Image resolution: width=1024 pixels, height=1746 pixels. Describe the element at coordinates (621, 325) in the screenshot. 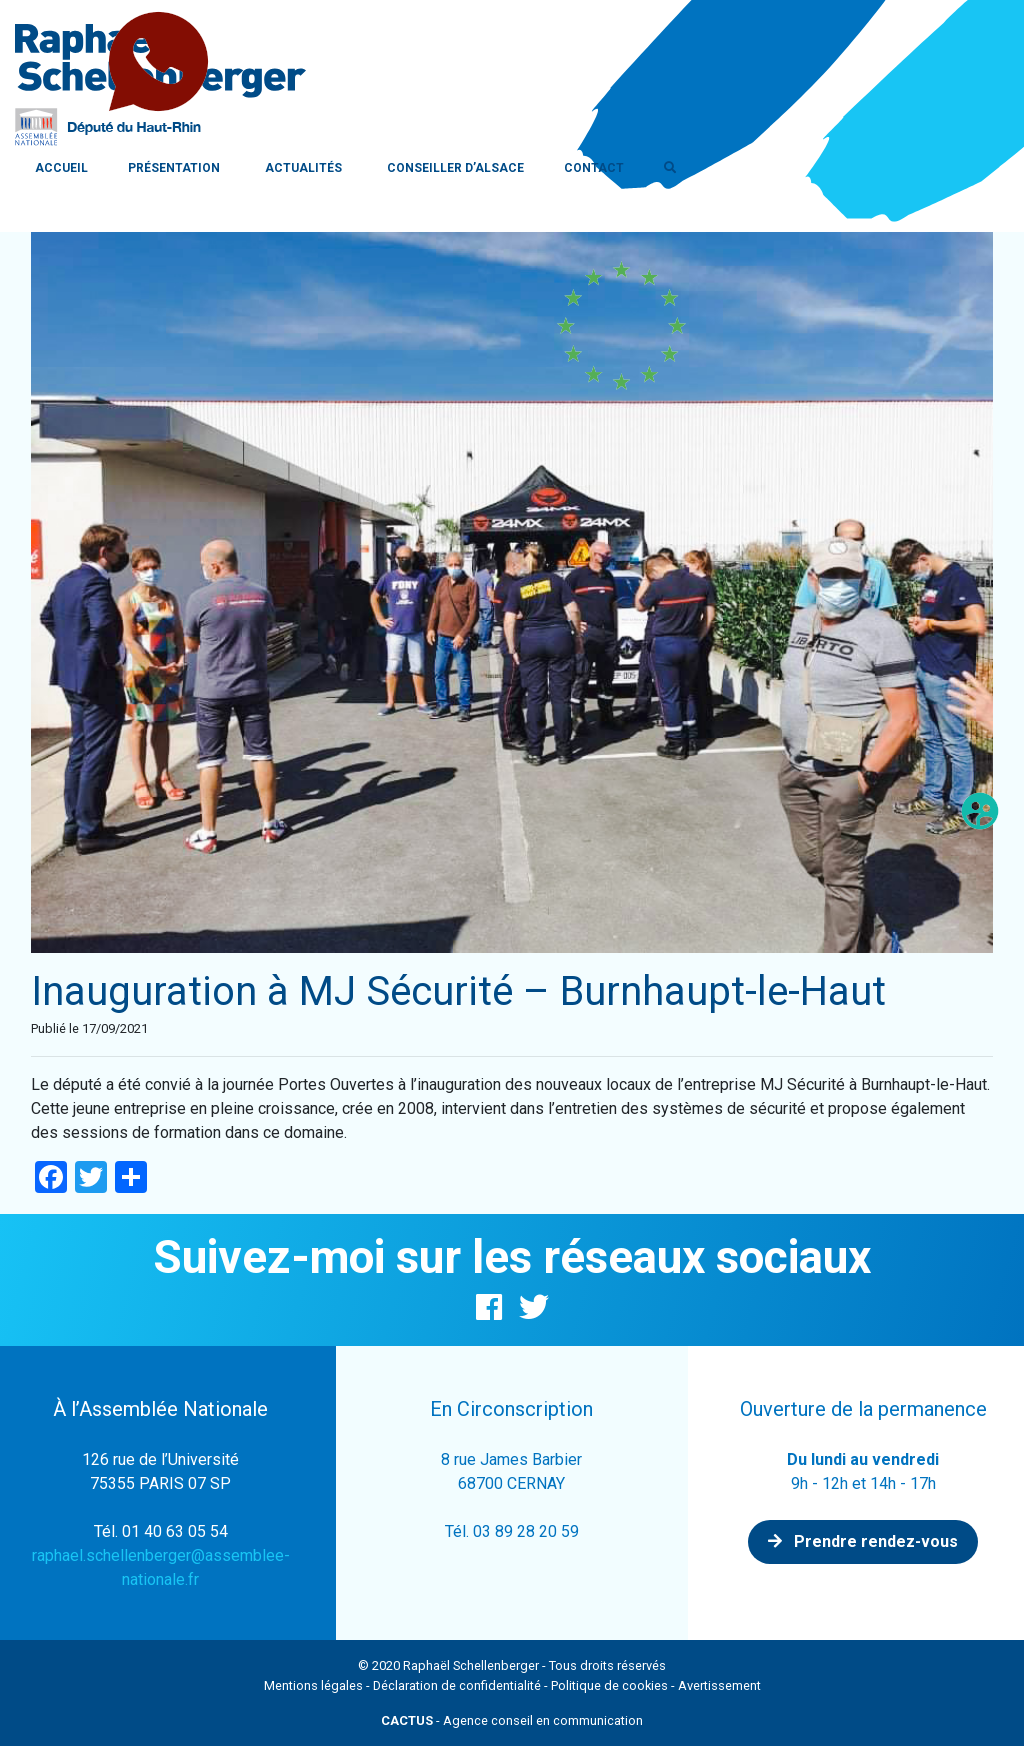

I see `indicates EU-related content or services` at that location.